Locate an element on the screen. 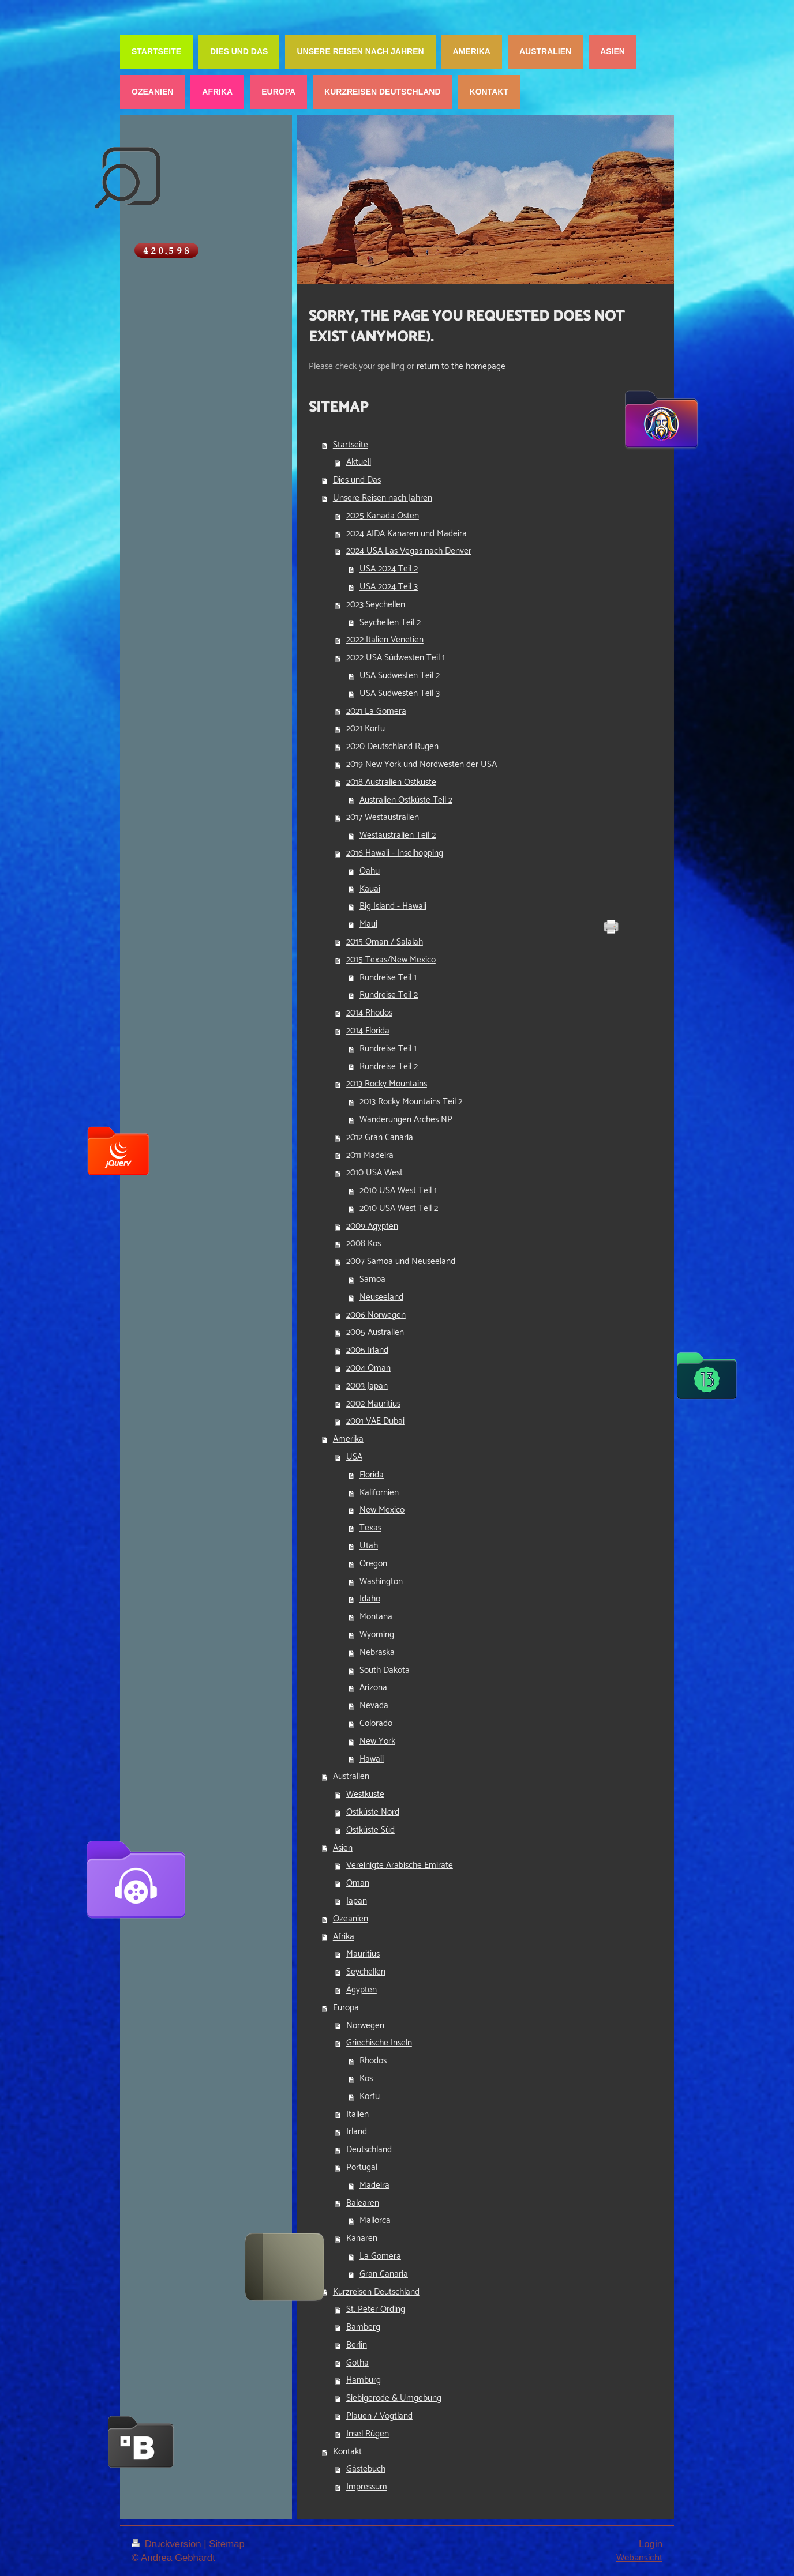  folder containing android 13 related files is located at coordinates (706, 1377).